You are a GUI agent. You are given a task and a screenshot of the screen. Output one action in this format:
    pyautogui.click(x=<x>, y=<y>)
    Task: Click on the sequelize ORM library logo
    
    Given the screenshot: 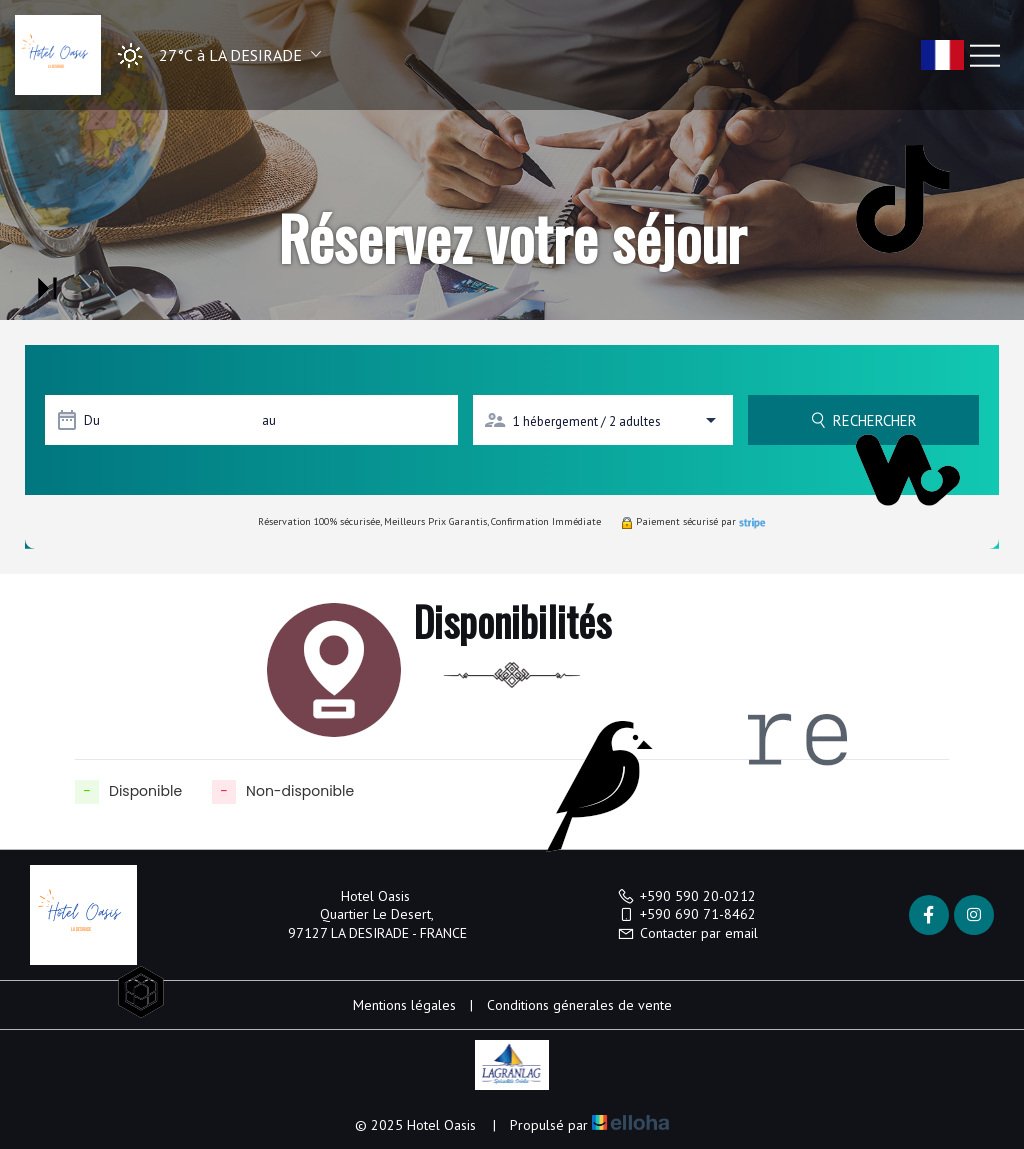 What is the action you would take?
    pyautogui.click(x=141, y=992)
    